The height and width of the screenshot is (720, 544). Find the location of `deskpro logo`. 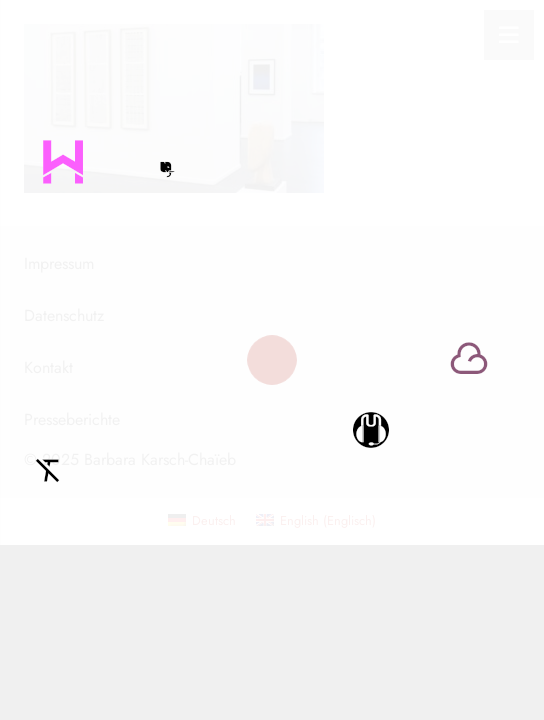

deskpro logo is located at coordinates (167, 169).